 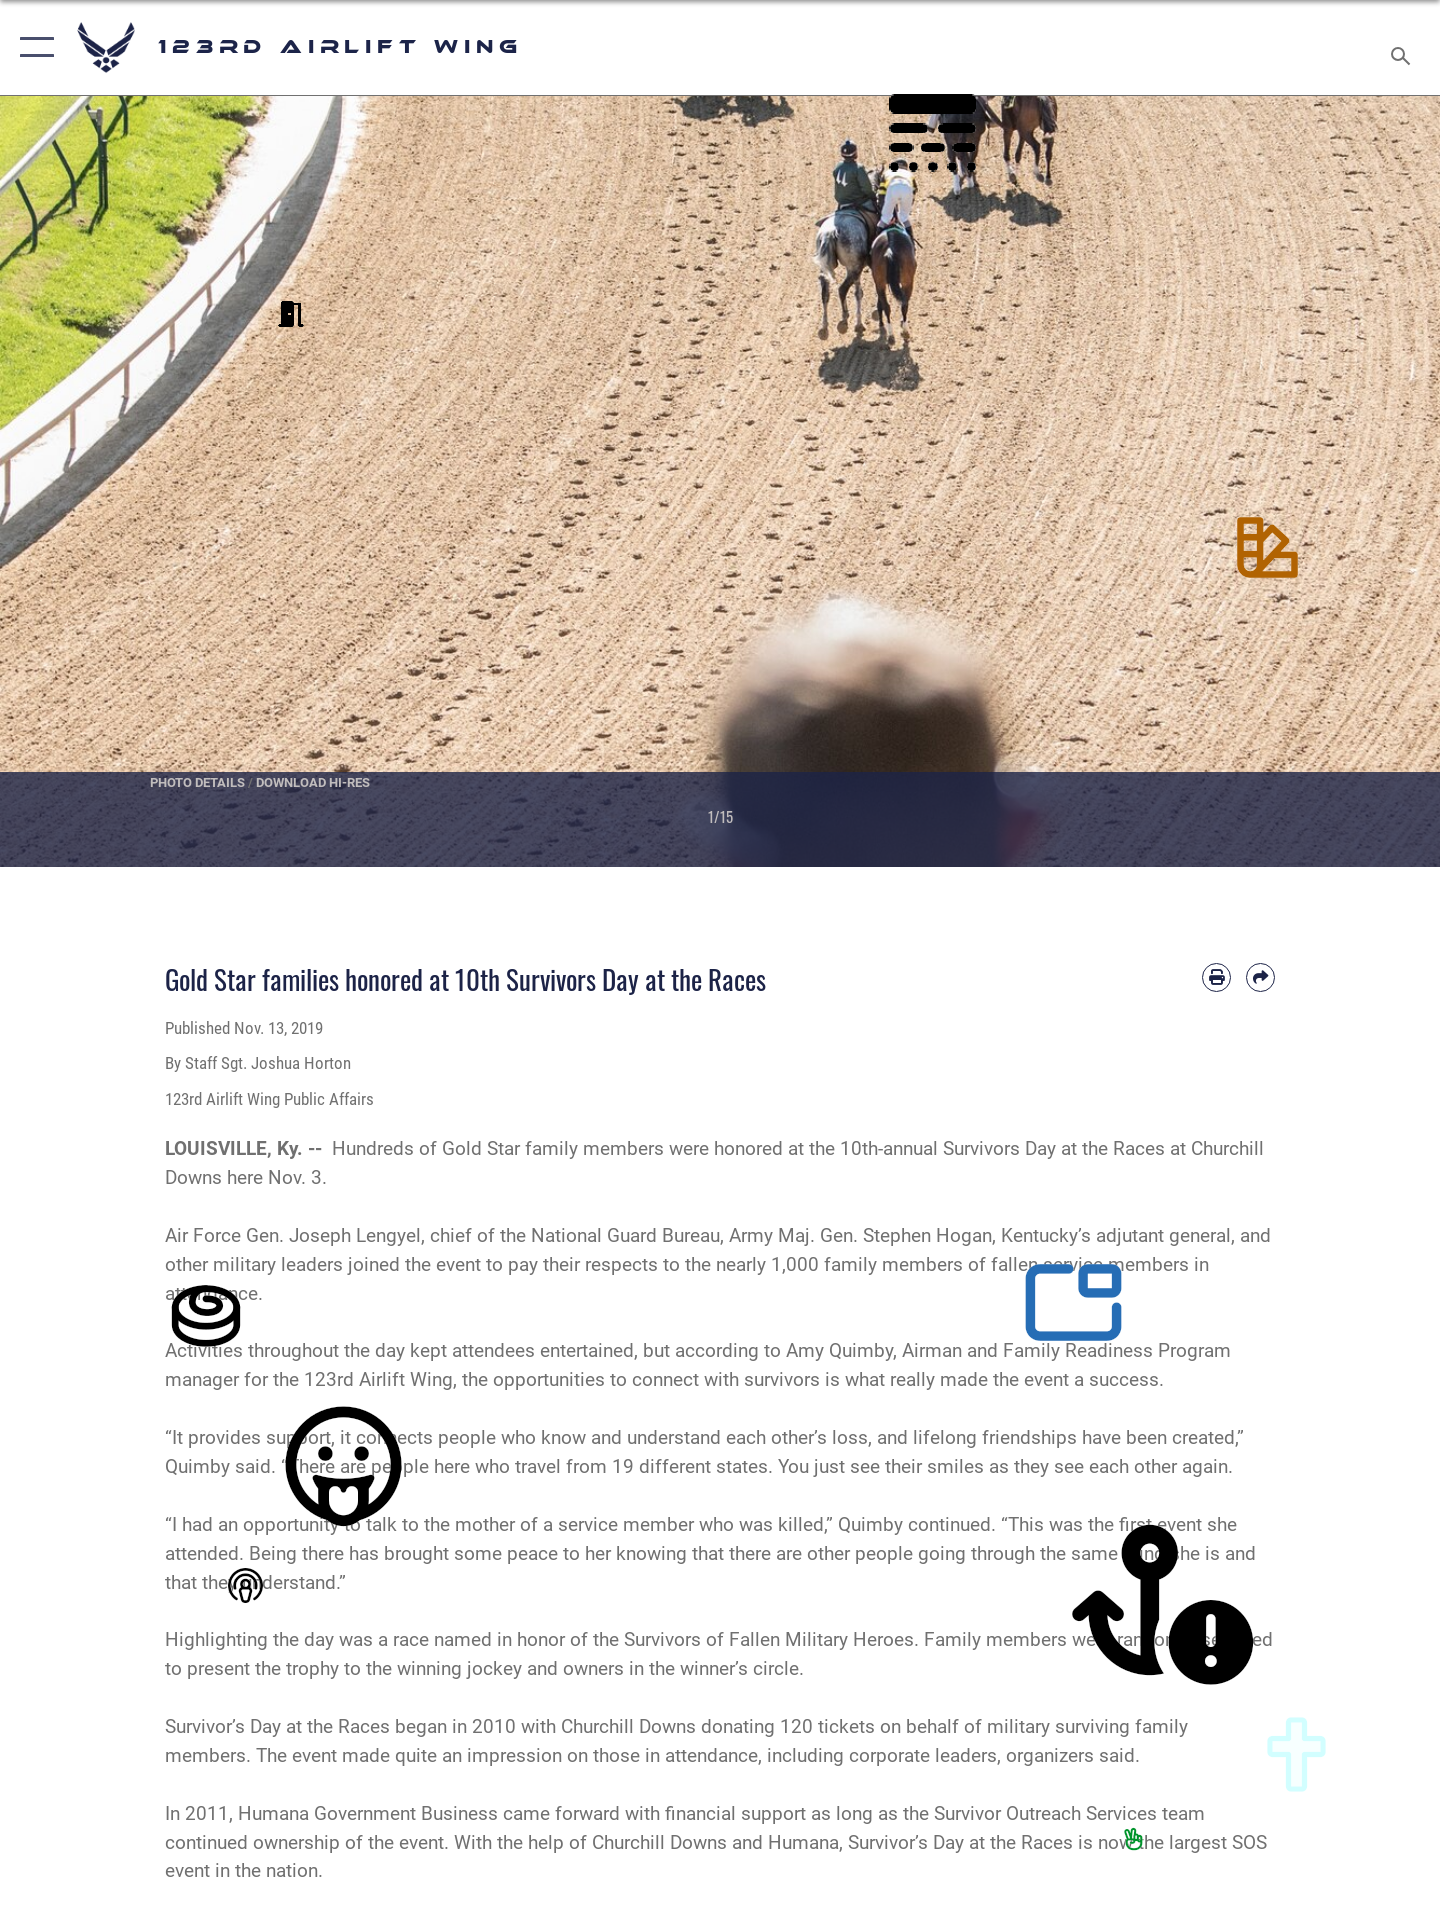 I want to click on enter or access a meeting room, so click(x=291, y=314).